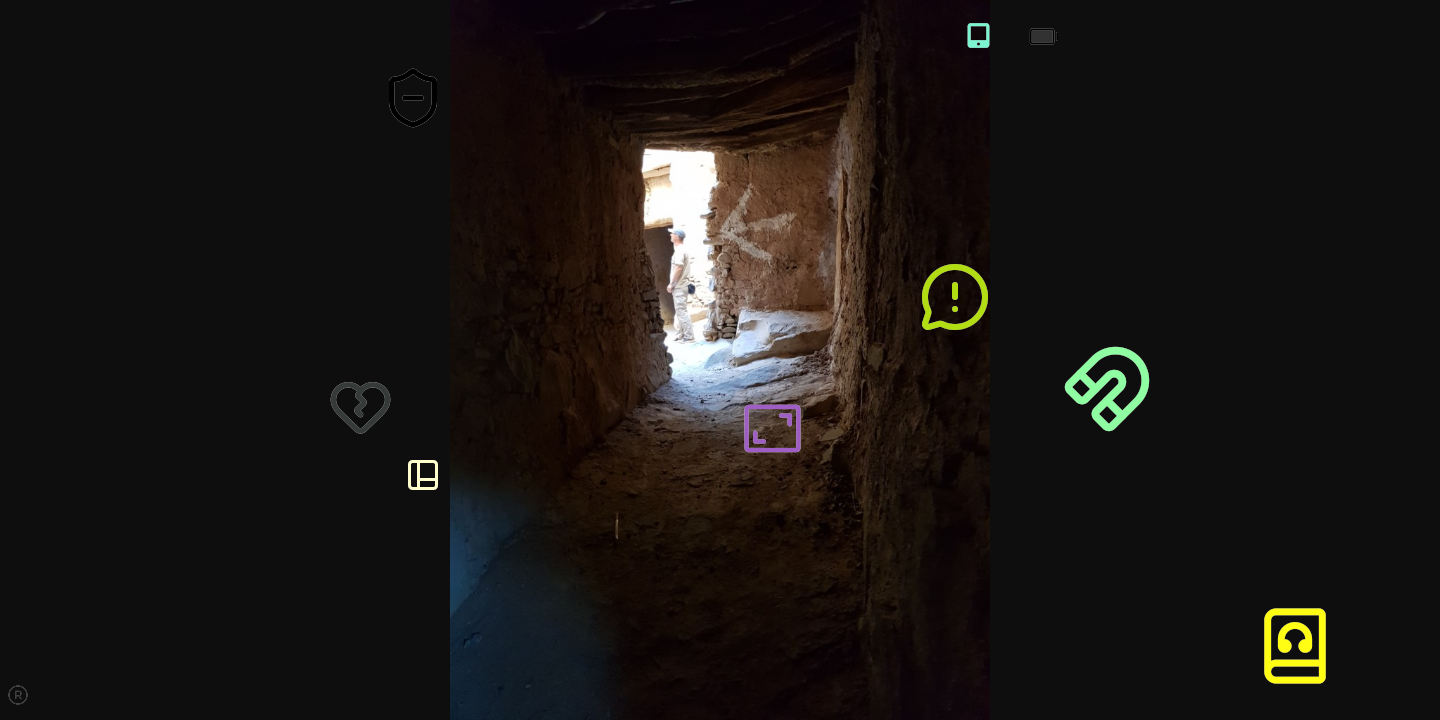 The width and height of the screenshot is (1440, 720). I want to click on switch to left-bottom panel layout, so click(423, 475).